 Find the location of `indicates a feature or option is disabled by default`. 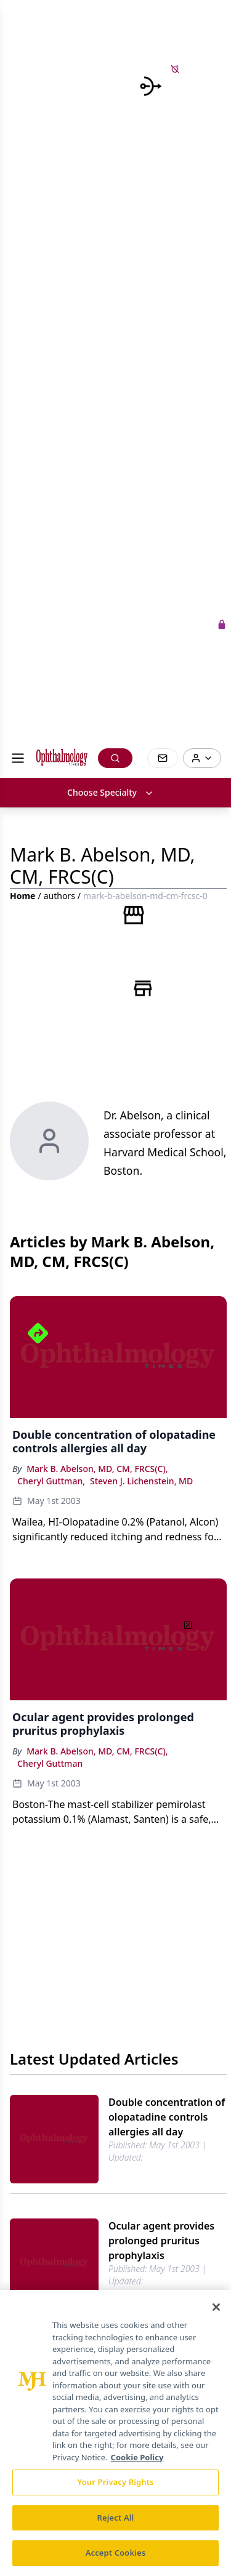

indicates a feature or option is disabled by default is located at coordinates (188, 1625).